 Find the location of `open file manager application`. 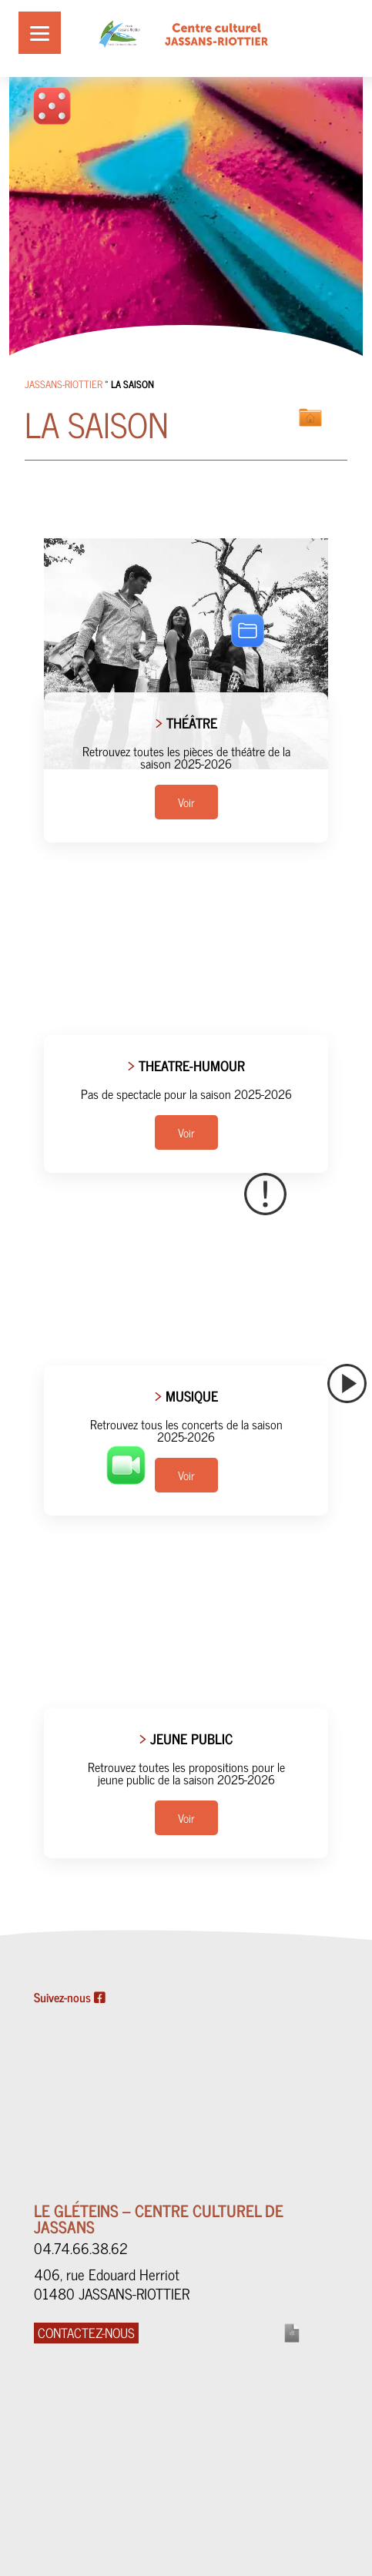

open file manager application is located at coordinates (247, 631).